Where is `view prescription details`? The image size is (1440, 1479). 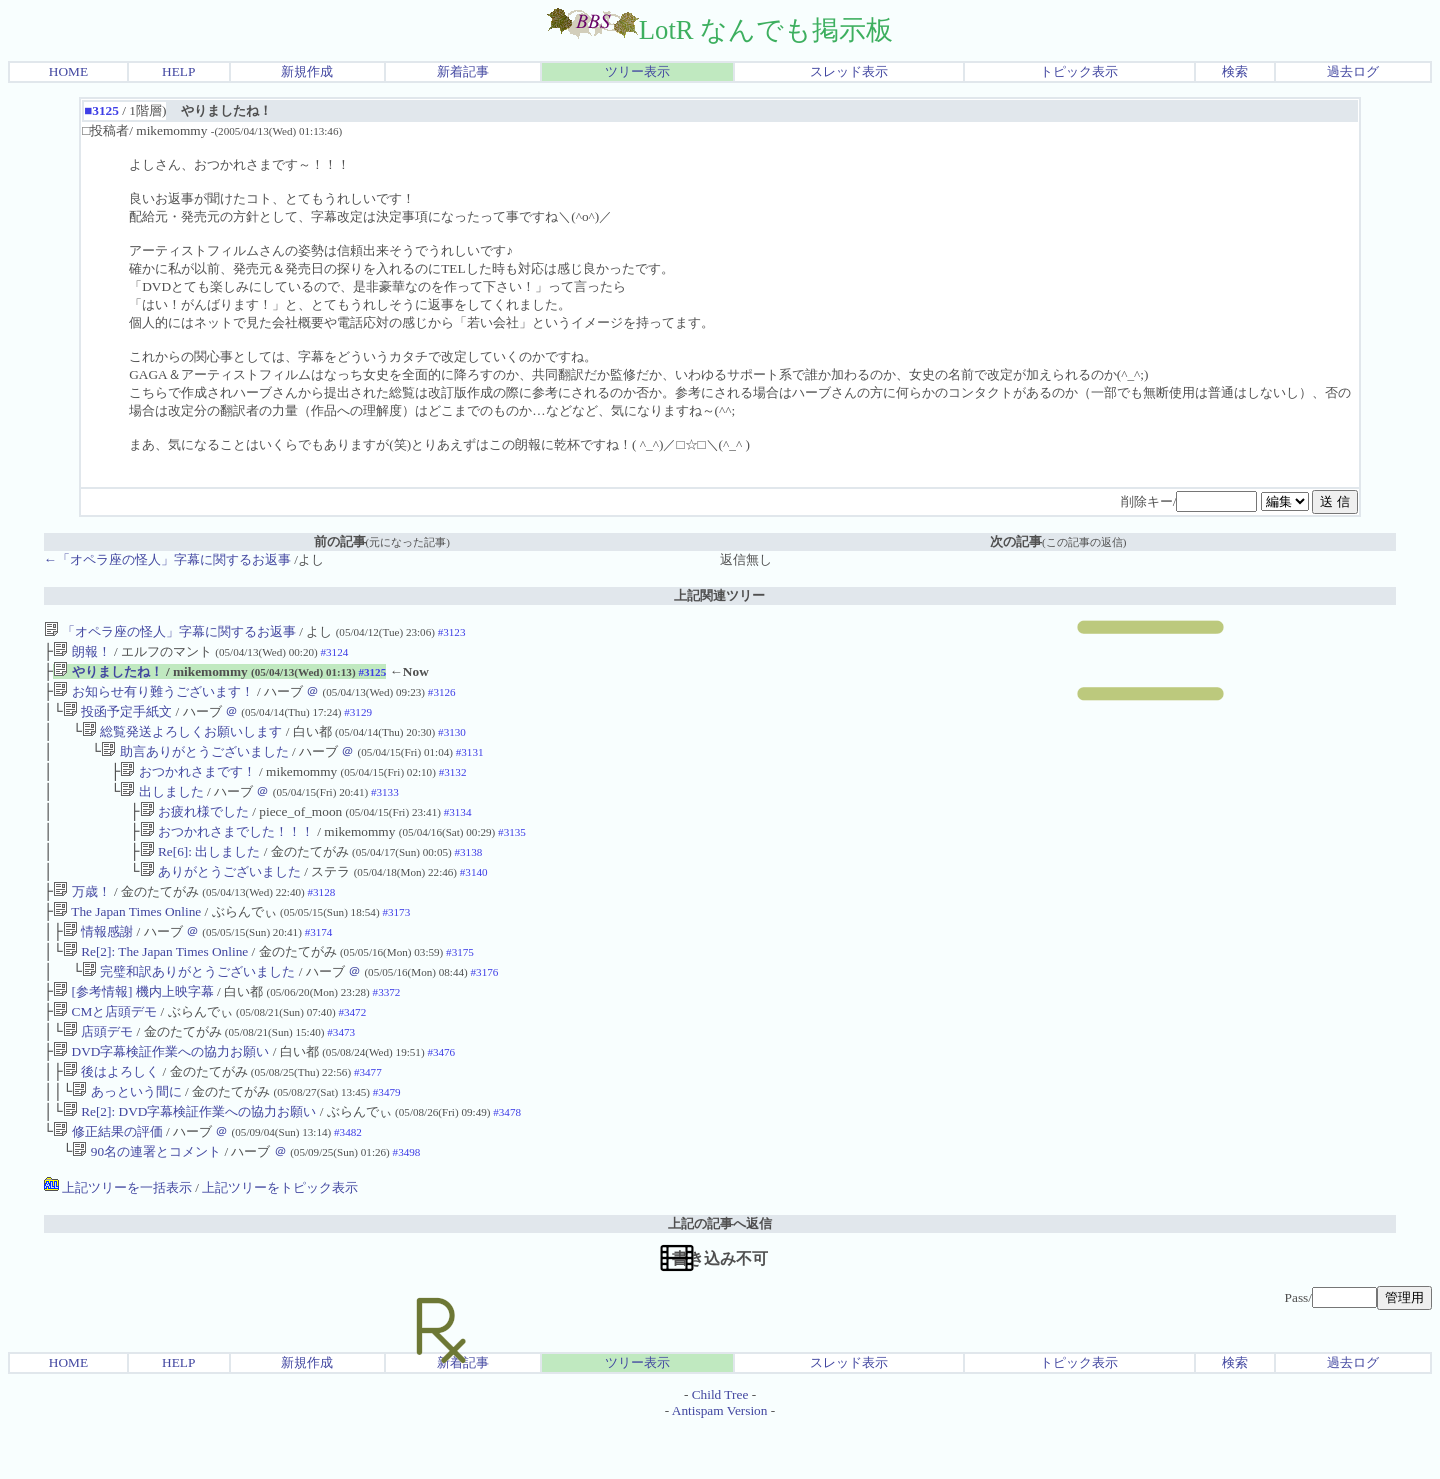
view prescription details is located at coordinates (438, 1330).